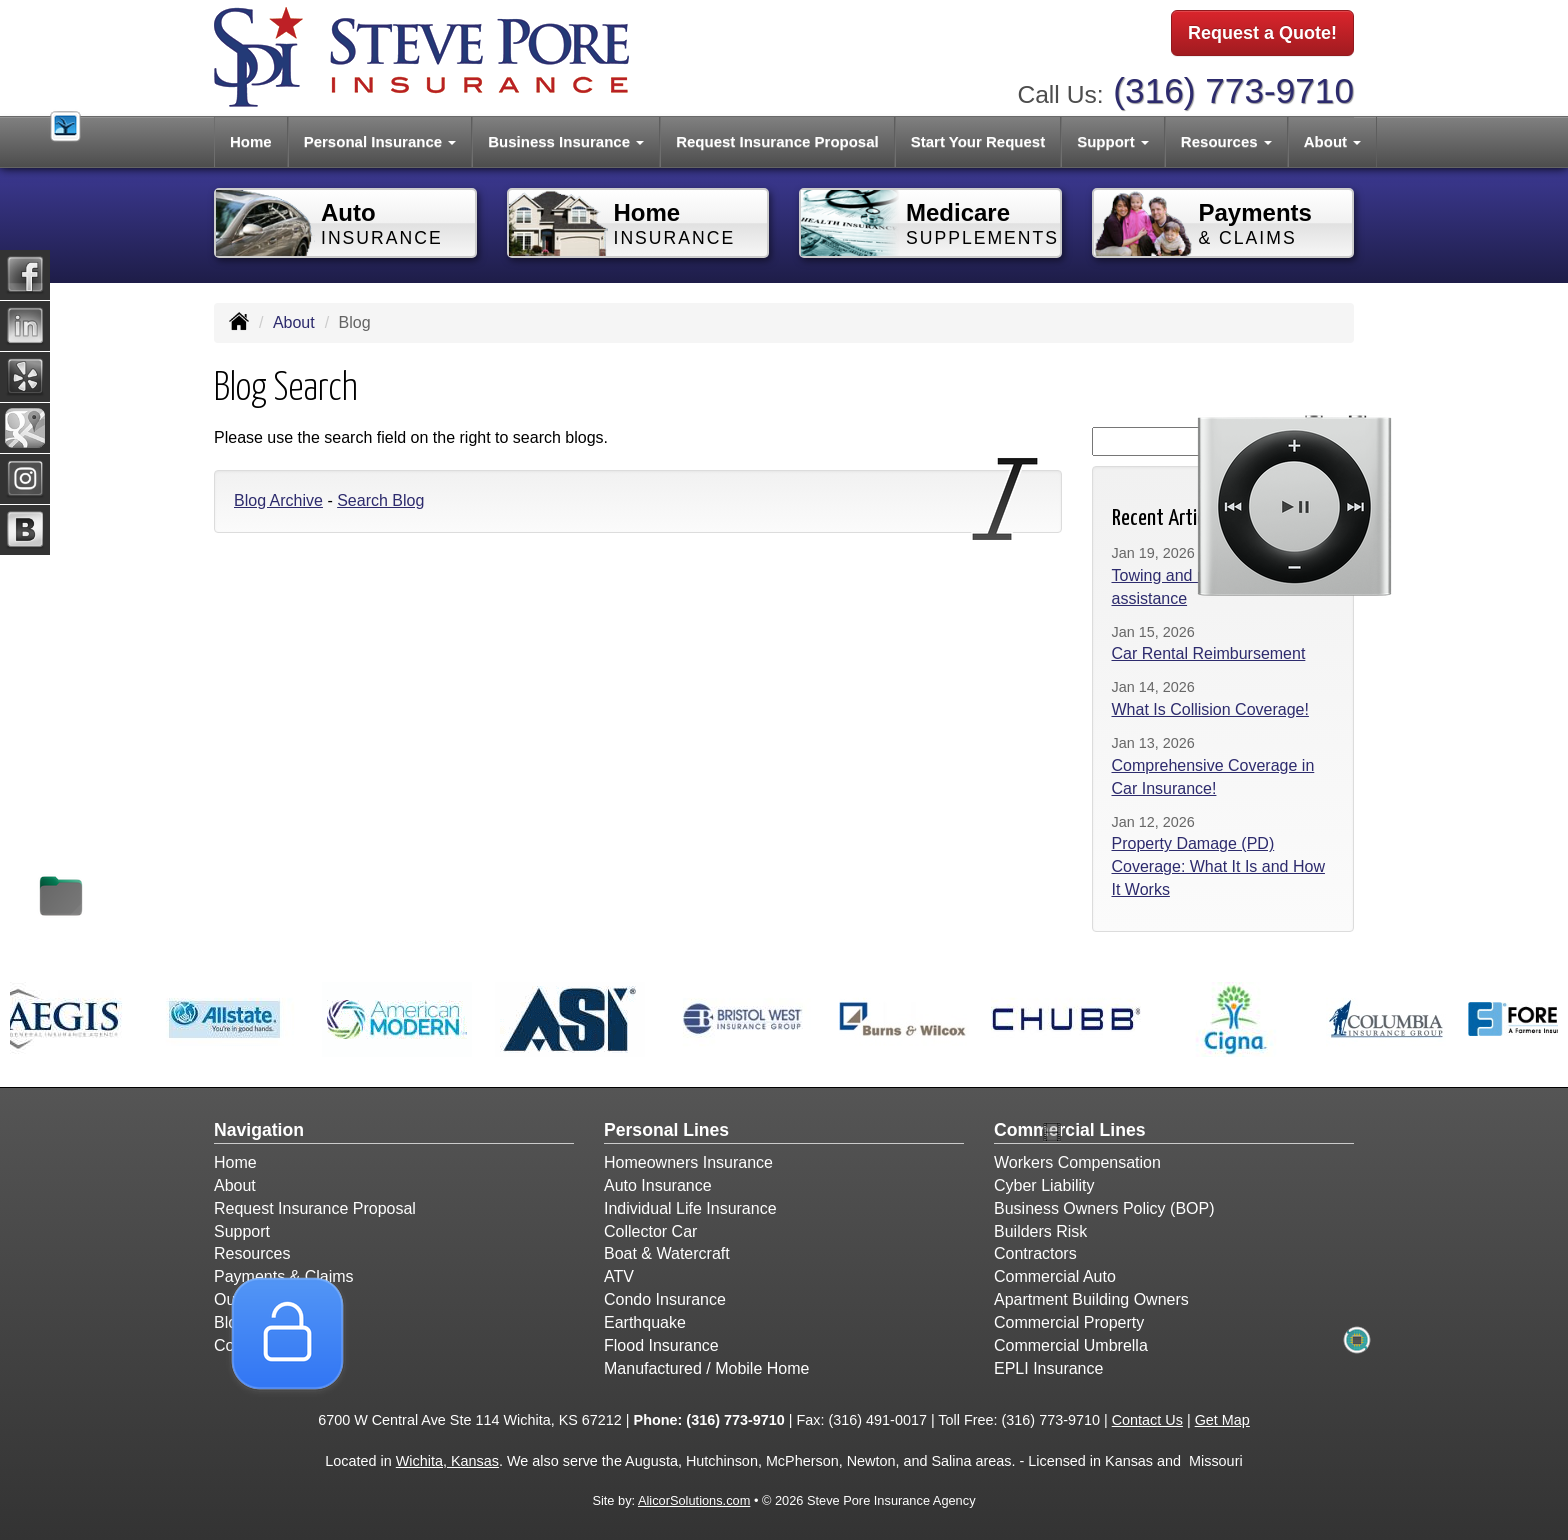 The image size is (1568, 1540). What do you see at coordinates (61, 896) in the screenshot?
I see `open folder to view contents` at bounding box center [61, 896].